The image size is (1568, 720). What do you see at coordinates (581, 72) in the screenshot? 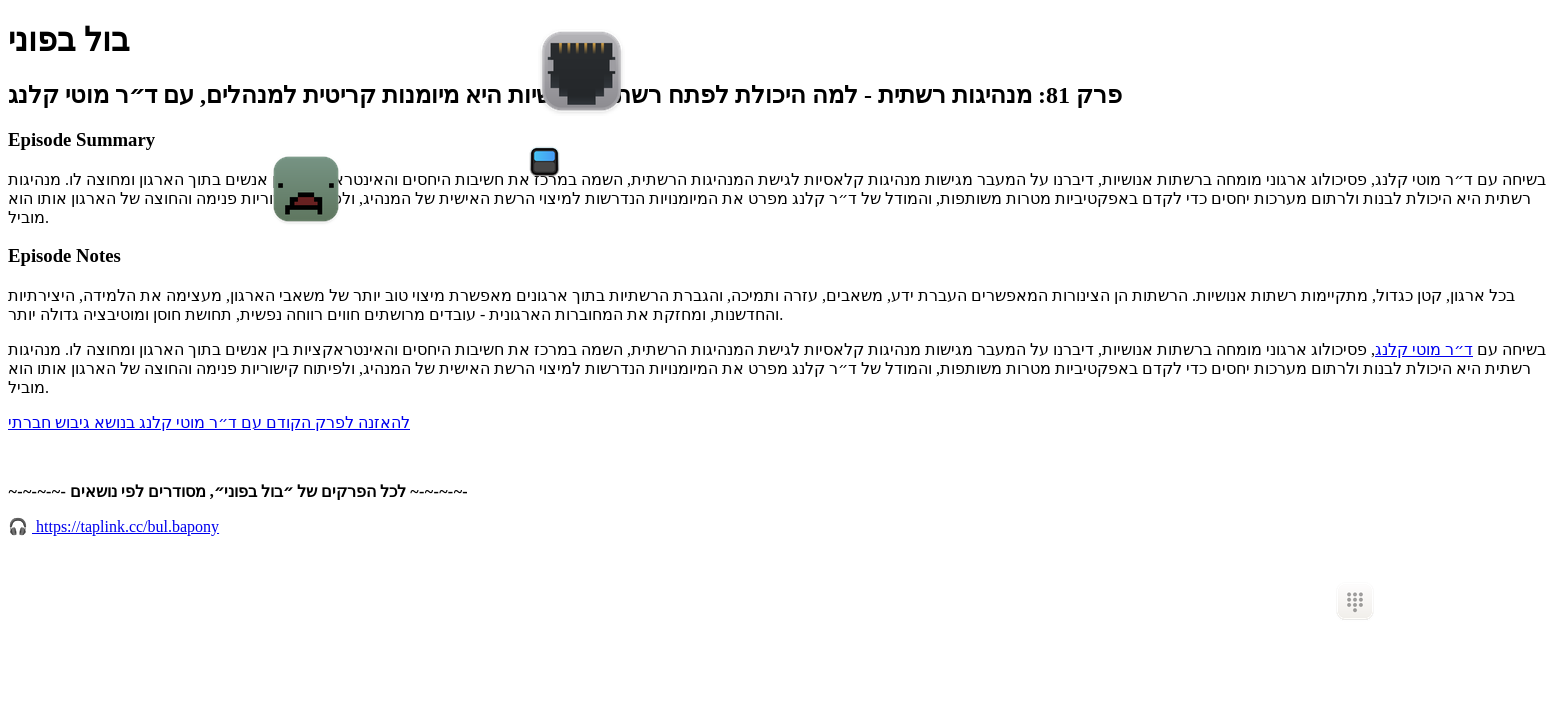
I see `open ethernet network preferences` at bounding box center [581, 72].